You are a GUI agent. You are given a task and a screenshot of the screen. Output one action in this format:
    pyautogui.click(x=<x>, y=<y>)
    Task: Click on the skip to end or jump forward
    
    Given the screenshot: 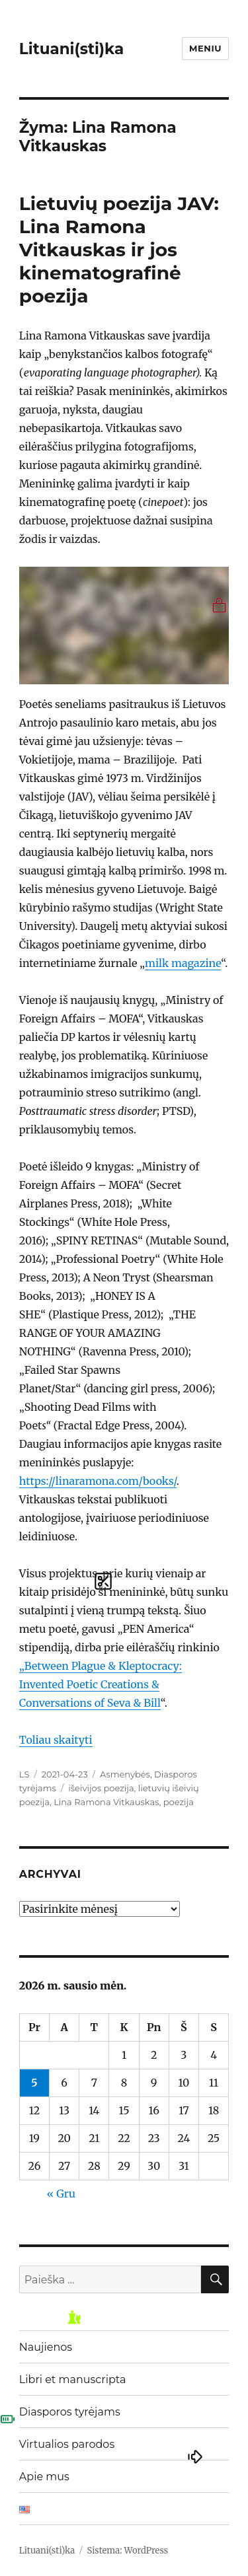 What is the action you would take?
    pyautogui.click(x=194, y=2456)
    